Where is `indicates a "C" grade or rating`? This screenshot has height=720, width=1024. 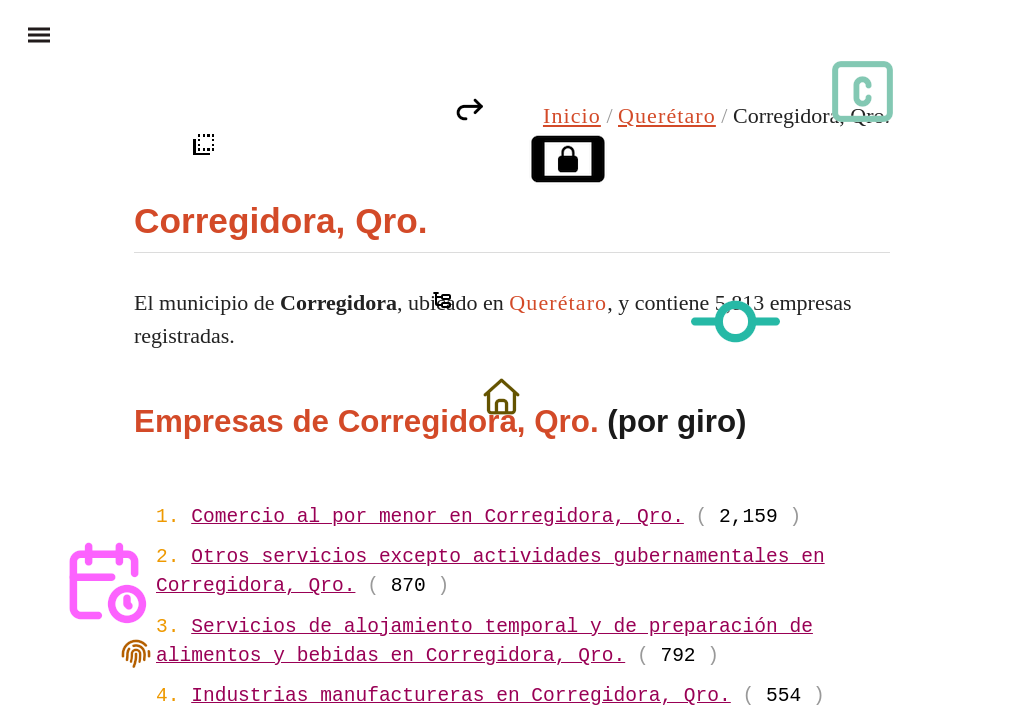
indicates a "C" grade or rating is located at coordinates (862, 91).